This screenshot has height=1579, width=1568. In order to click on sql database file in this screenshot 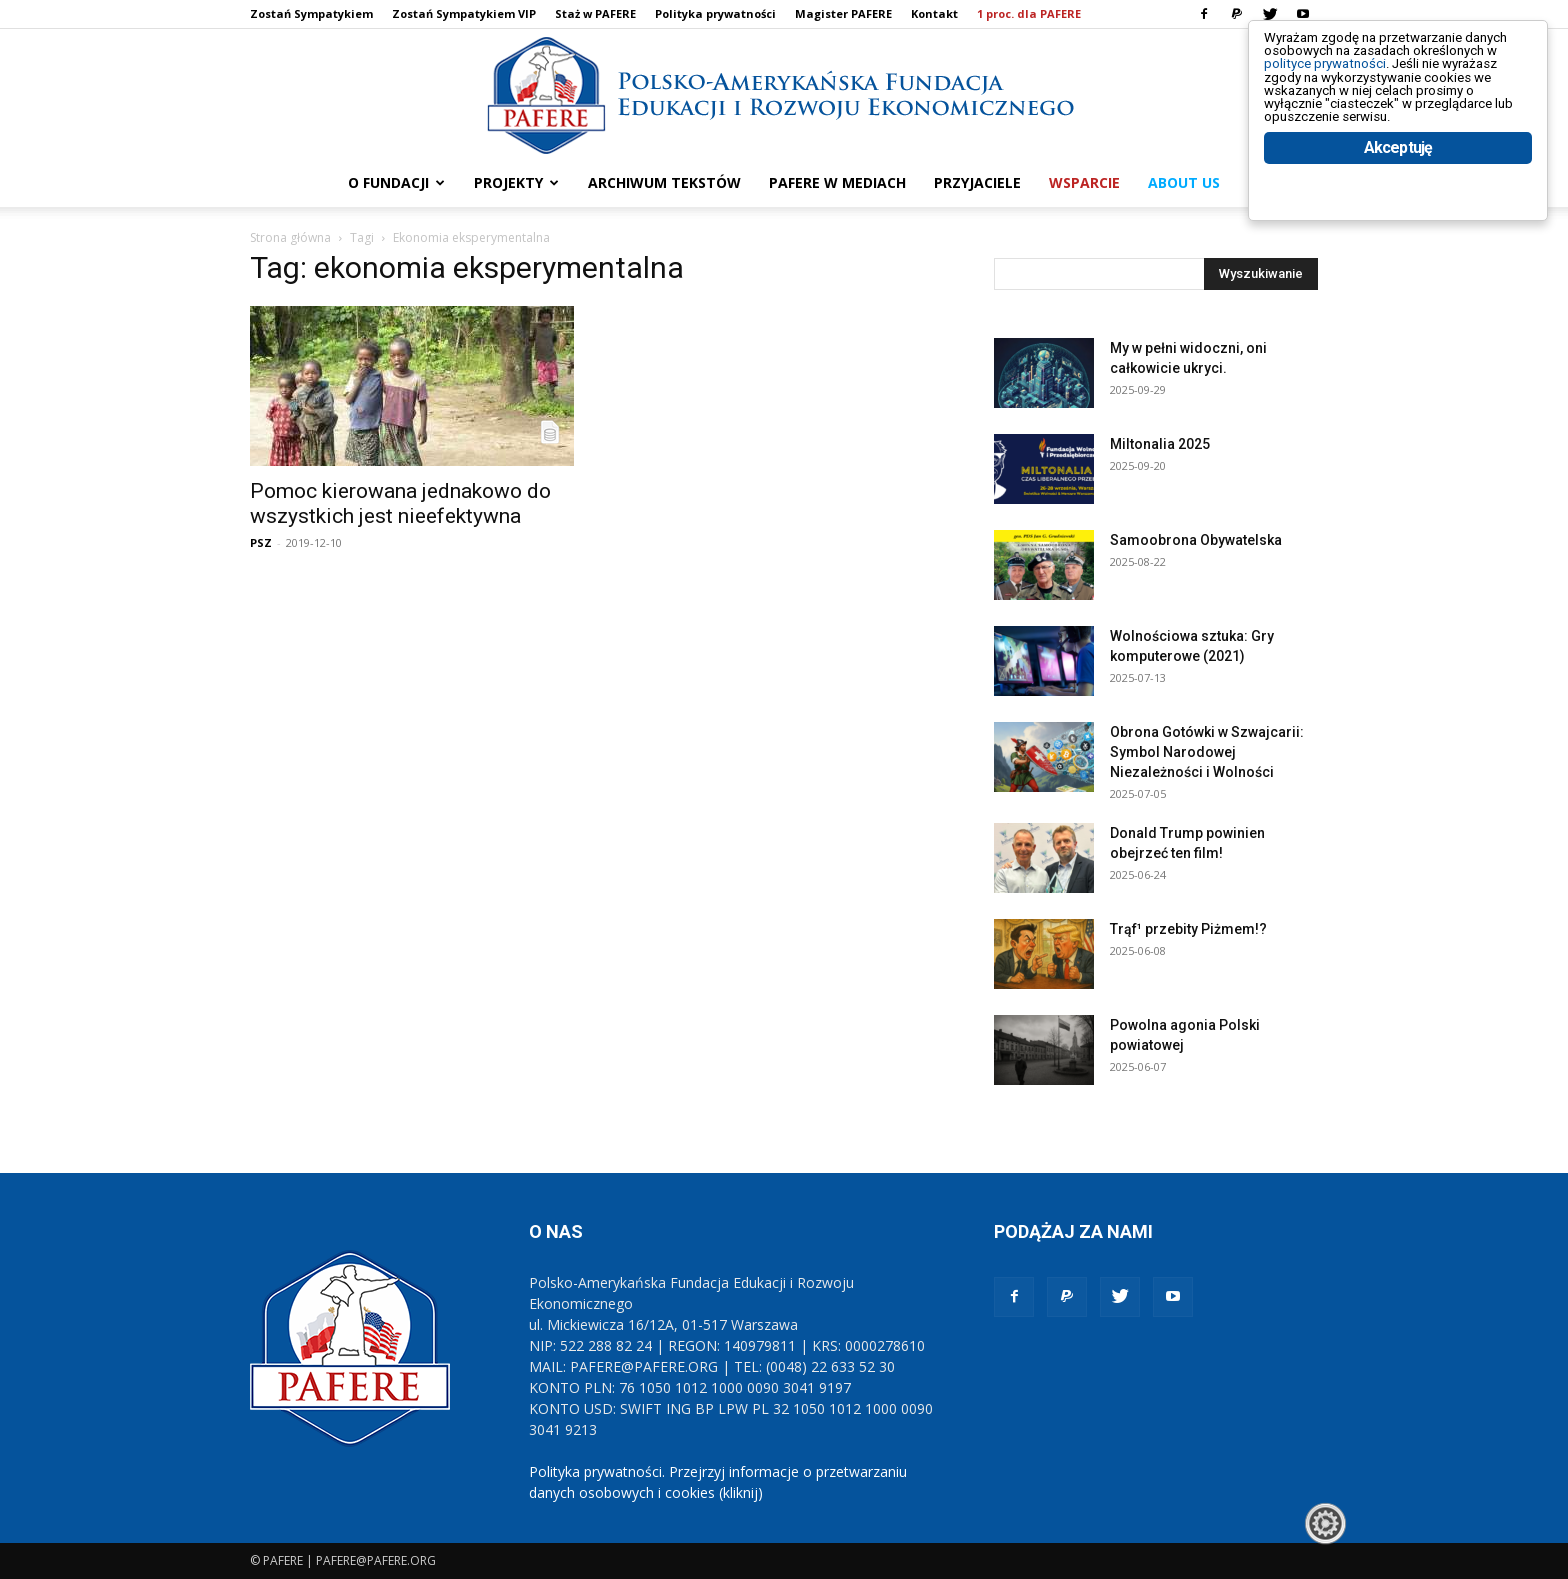, I will do `click(550, 432)`.